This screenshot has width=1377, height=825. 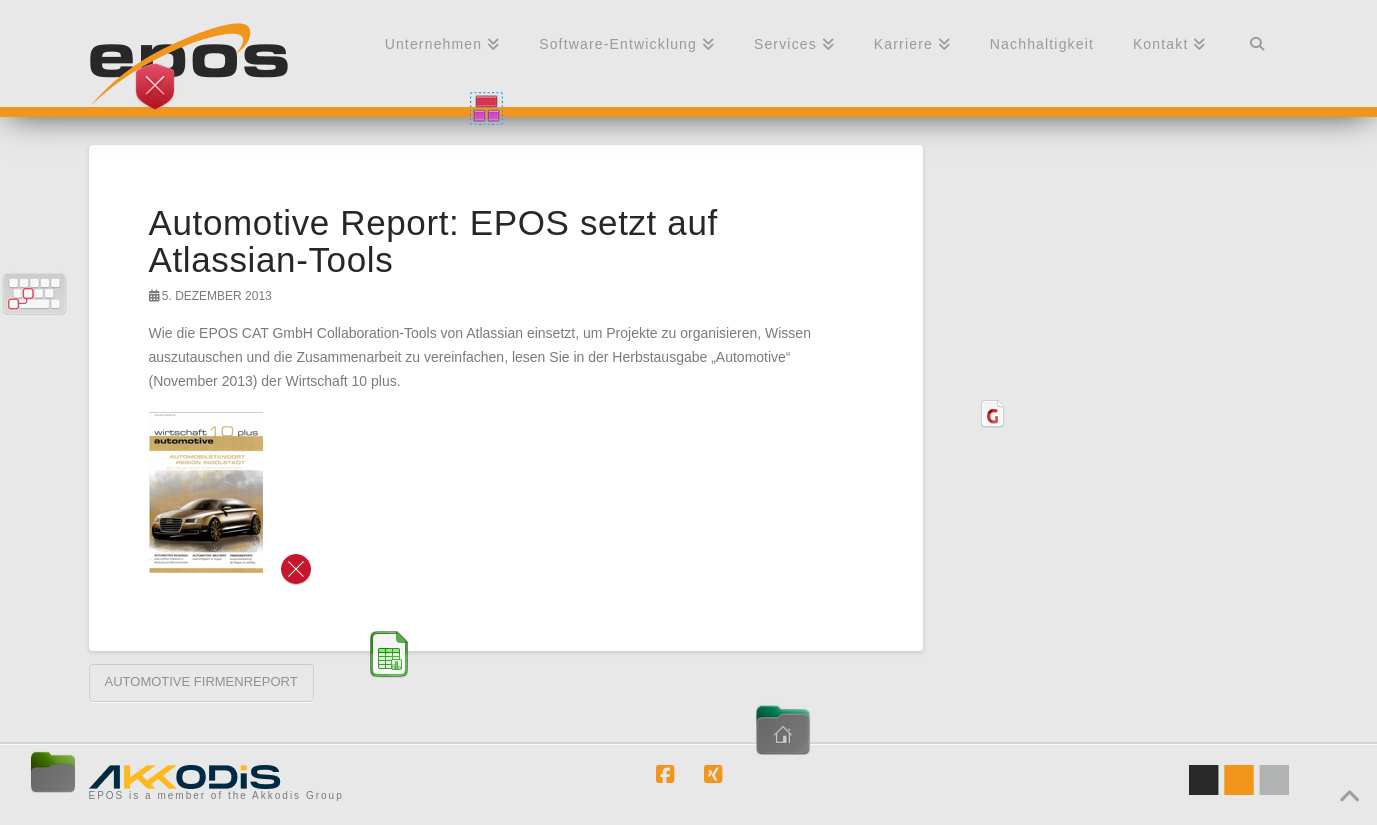 I want to click on select all items in the current view, so click(x=486, y=108).